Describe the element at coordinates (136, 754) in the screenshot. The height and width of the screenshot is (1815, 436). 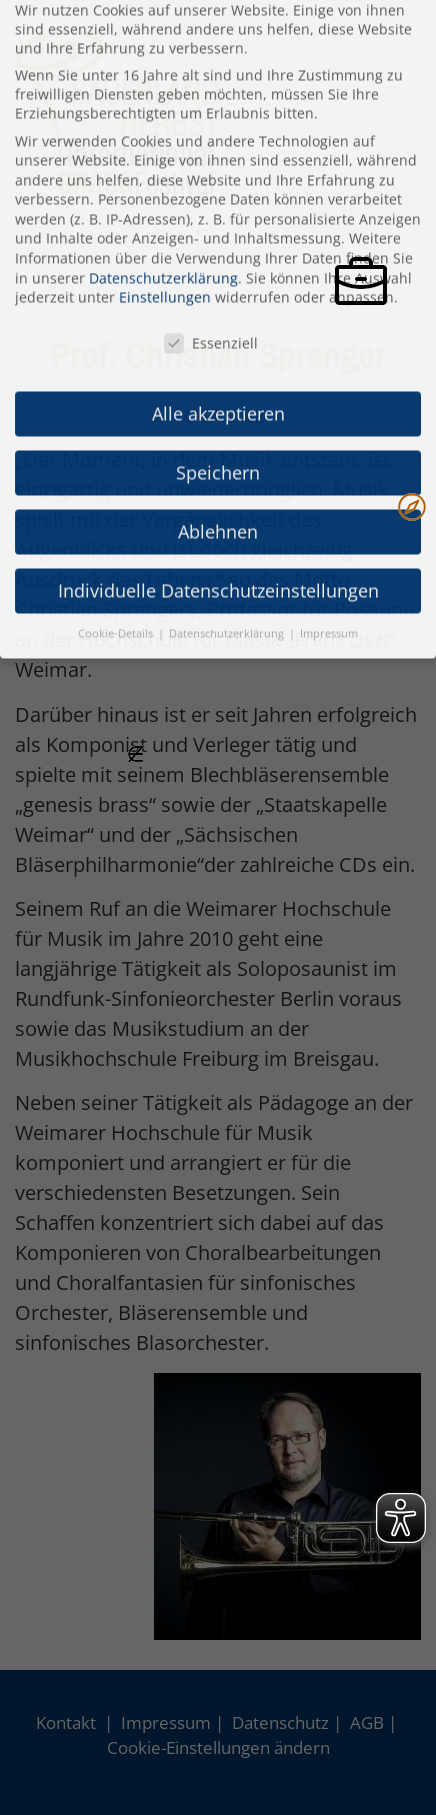
I see `indicates item is not part of a set or group` at that location.